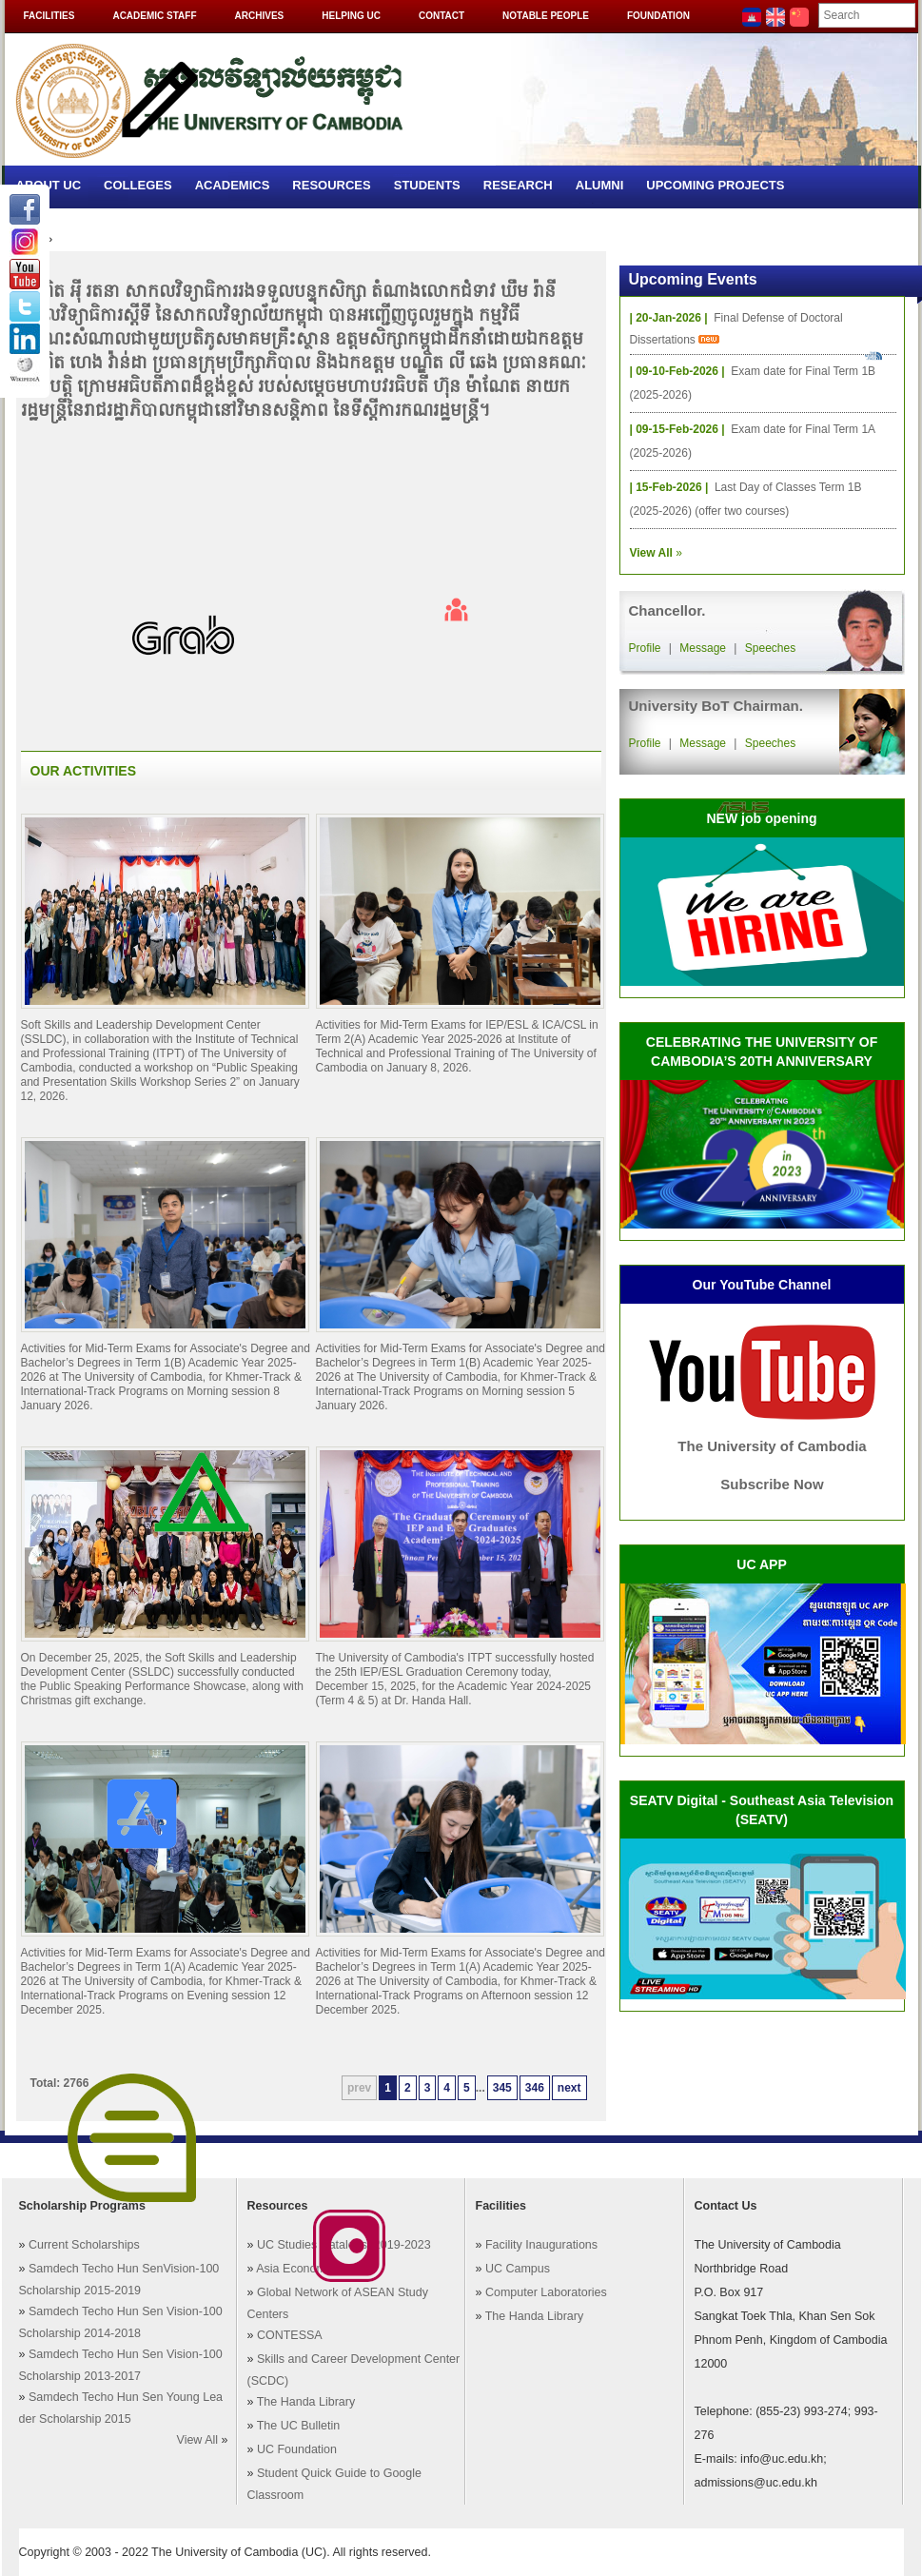 This screenshot has width=922, height=2576. What do you see at coordinates (202, 1493) in the screenshot?
I see `view camping or outdoor locations` at bounding box center [202, 1493].